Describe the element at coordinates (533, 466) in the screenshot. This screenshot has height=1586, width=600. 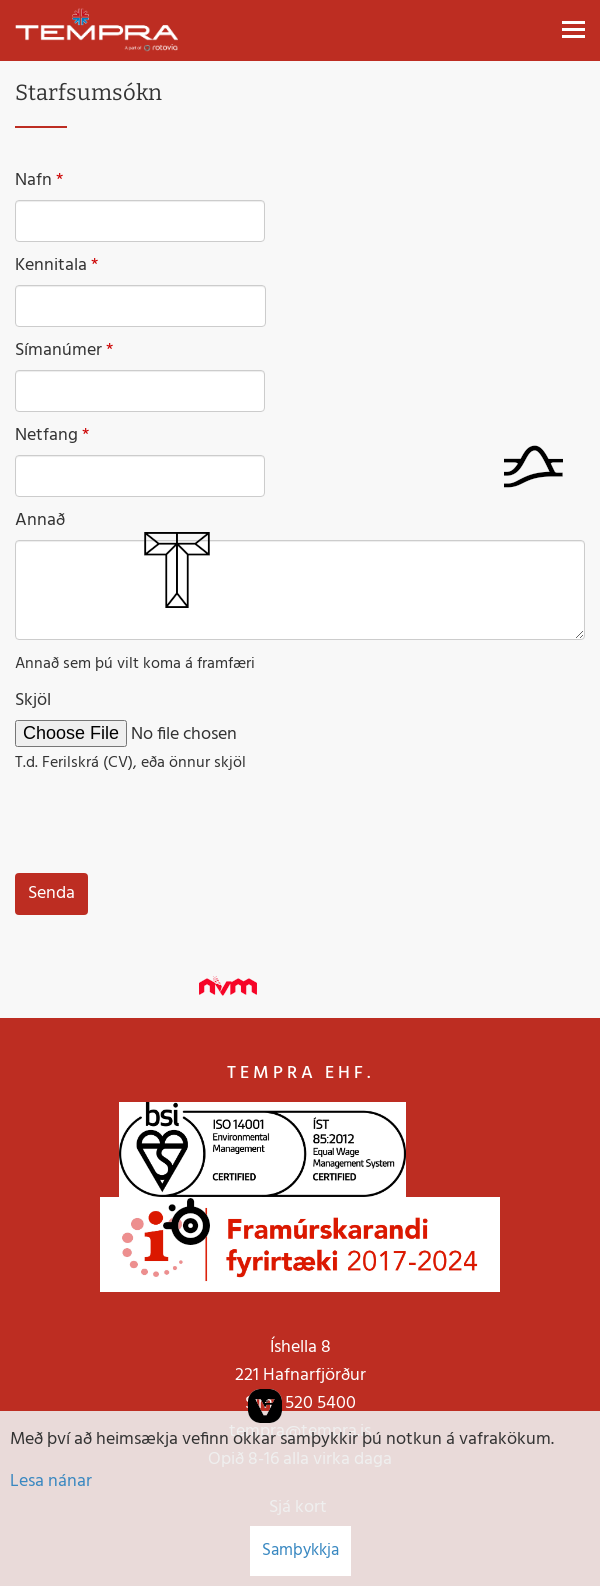
I see `apache pulsar logo` at that location.